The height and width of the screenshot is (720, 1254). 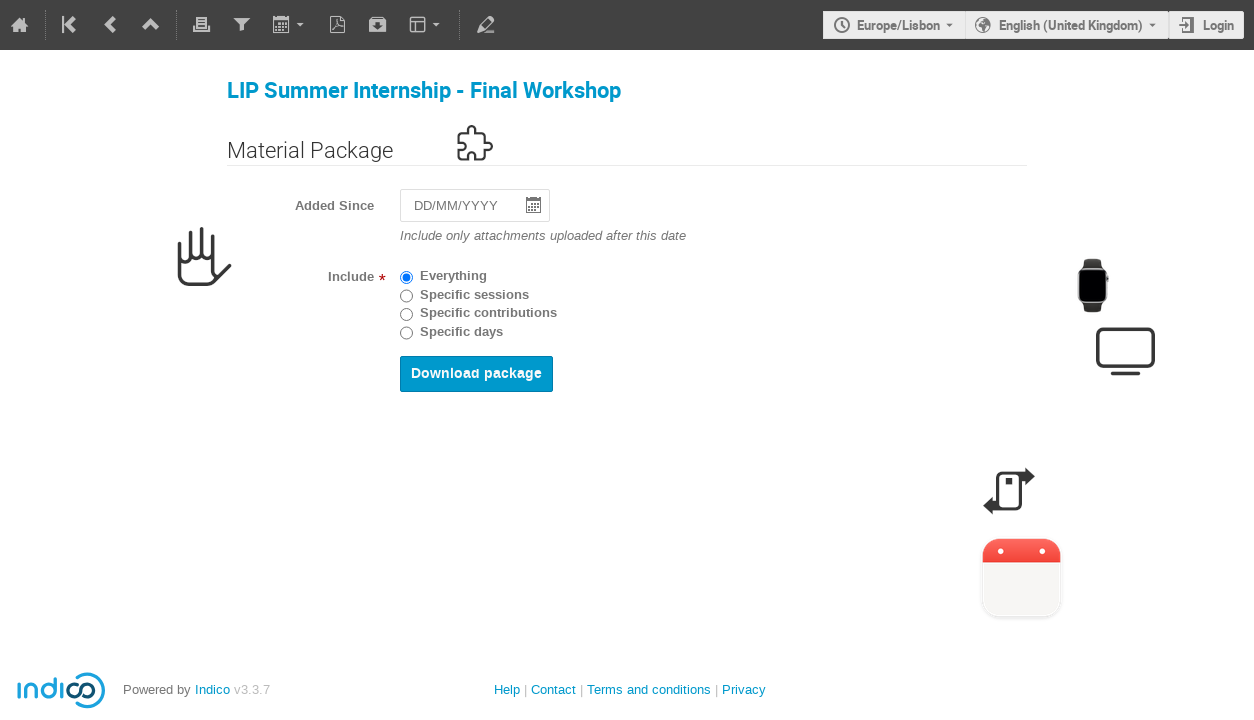 What do you see at coordinates (1021, 578) in the screenshot?
I see `open a calendar file` at bounding box center [1021, 578].